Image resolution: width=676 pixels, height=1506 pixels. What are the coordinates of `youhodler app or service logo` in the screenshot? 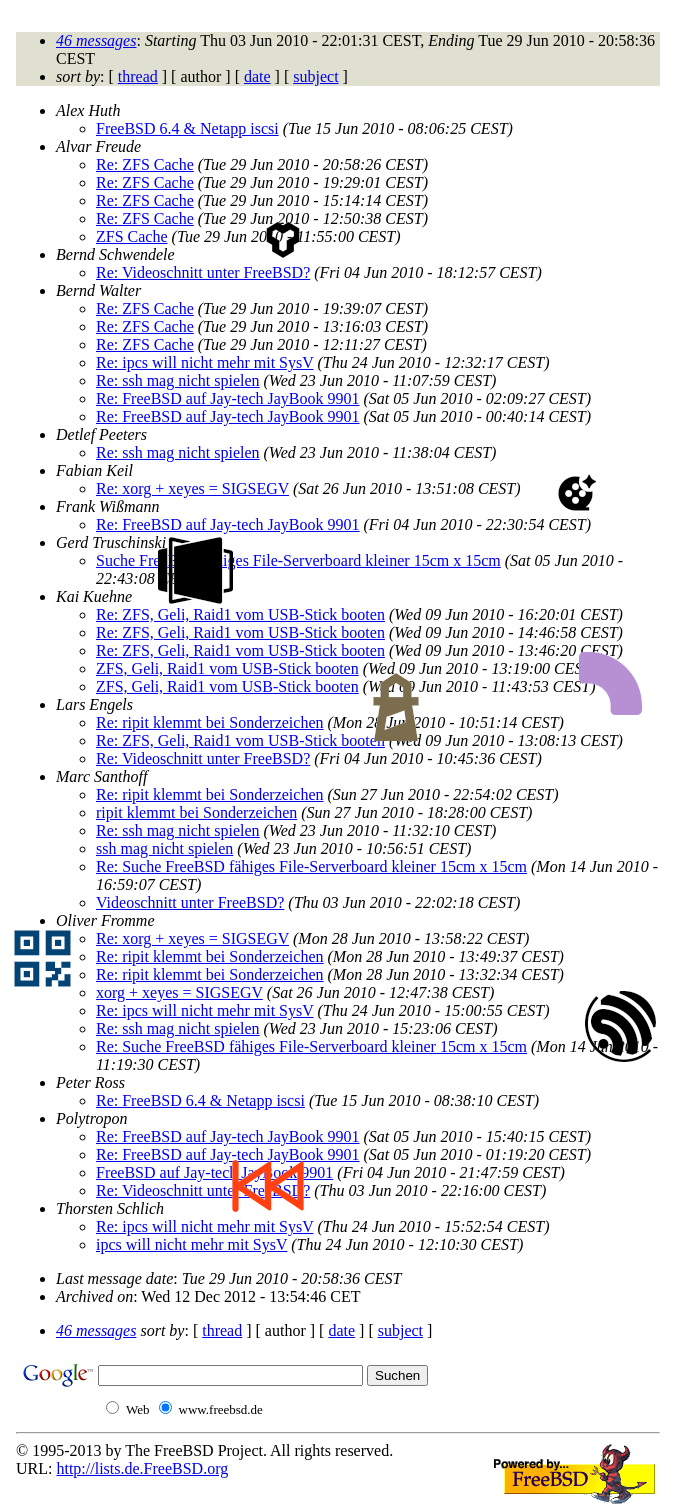 It's located at (283, 240).